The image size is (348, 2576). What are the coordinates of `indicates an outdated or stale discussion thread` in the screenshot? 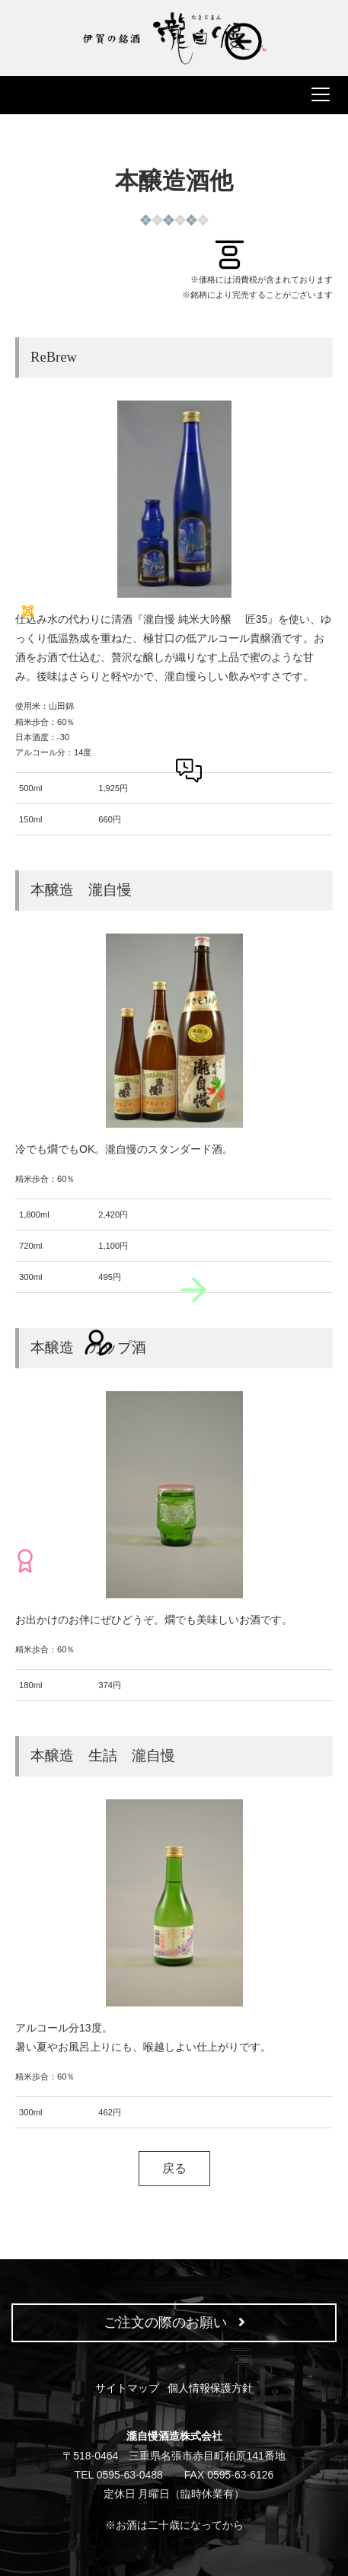 It's located at (189, 771).